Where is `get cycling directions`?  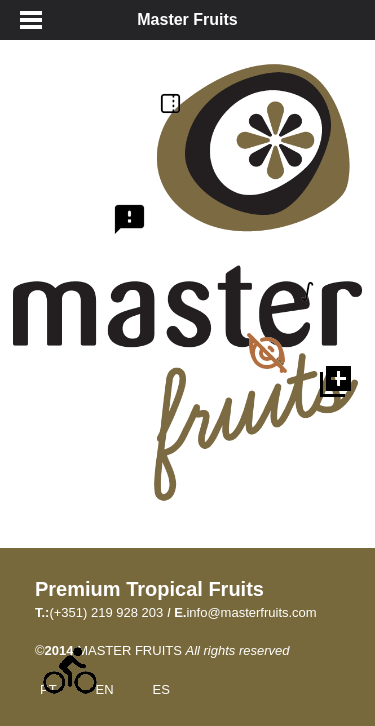 get cycling directions is located at coordinates (70, 671).